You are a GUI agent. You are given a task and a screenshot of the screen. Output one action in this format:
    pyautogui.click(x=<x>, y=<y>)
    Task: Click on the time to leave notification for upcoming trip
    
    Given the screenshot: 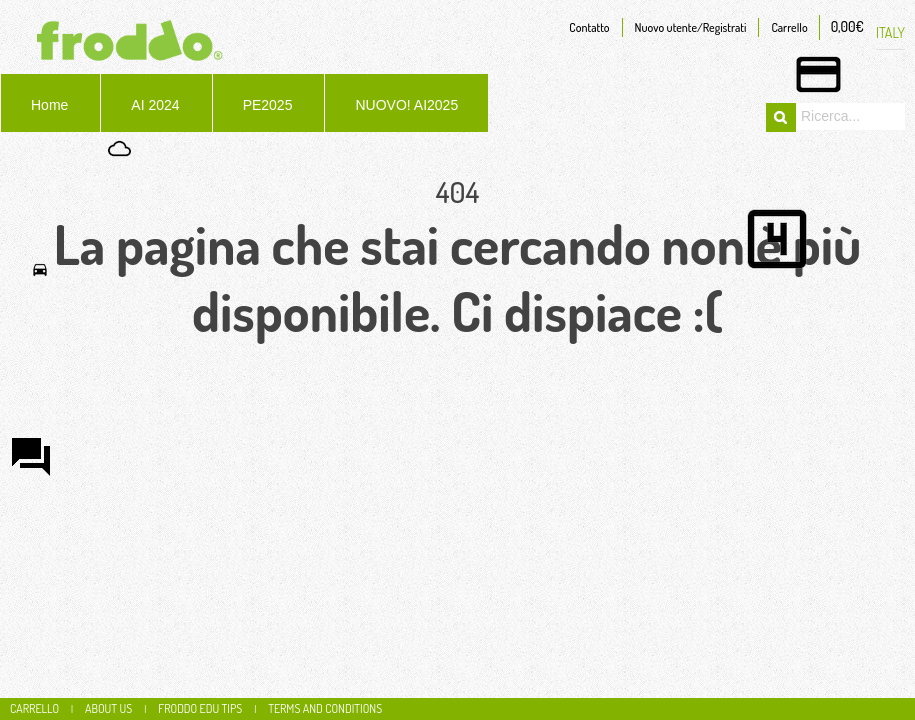 What is the action you would take?
    pyautogui.click(x=40, y=270)
    